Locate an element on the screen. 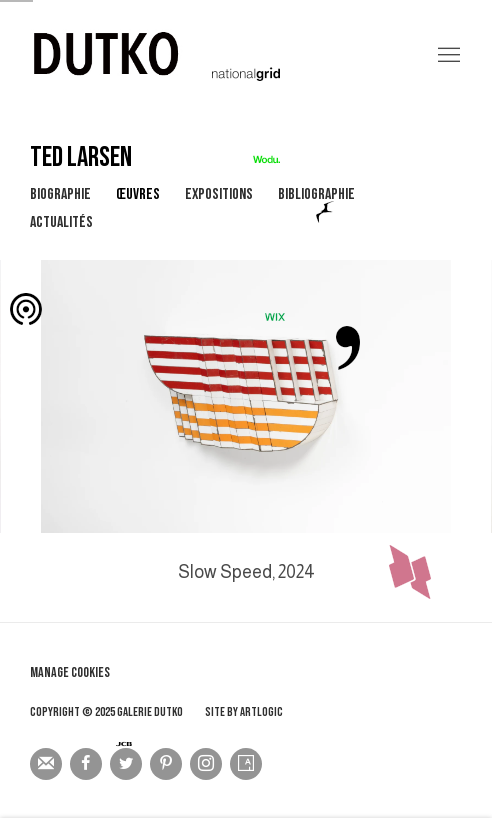 This screenshot has height=818, width=492. national grid company logo is located at coordinates (246, 74).